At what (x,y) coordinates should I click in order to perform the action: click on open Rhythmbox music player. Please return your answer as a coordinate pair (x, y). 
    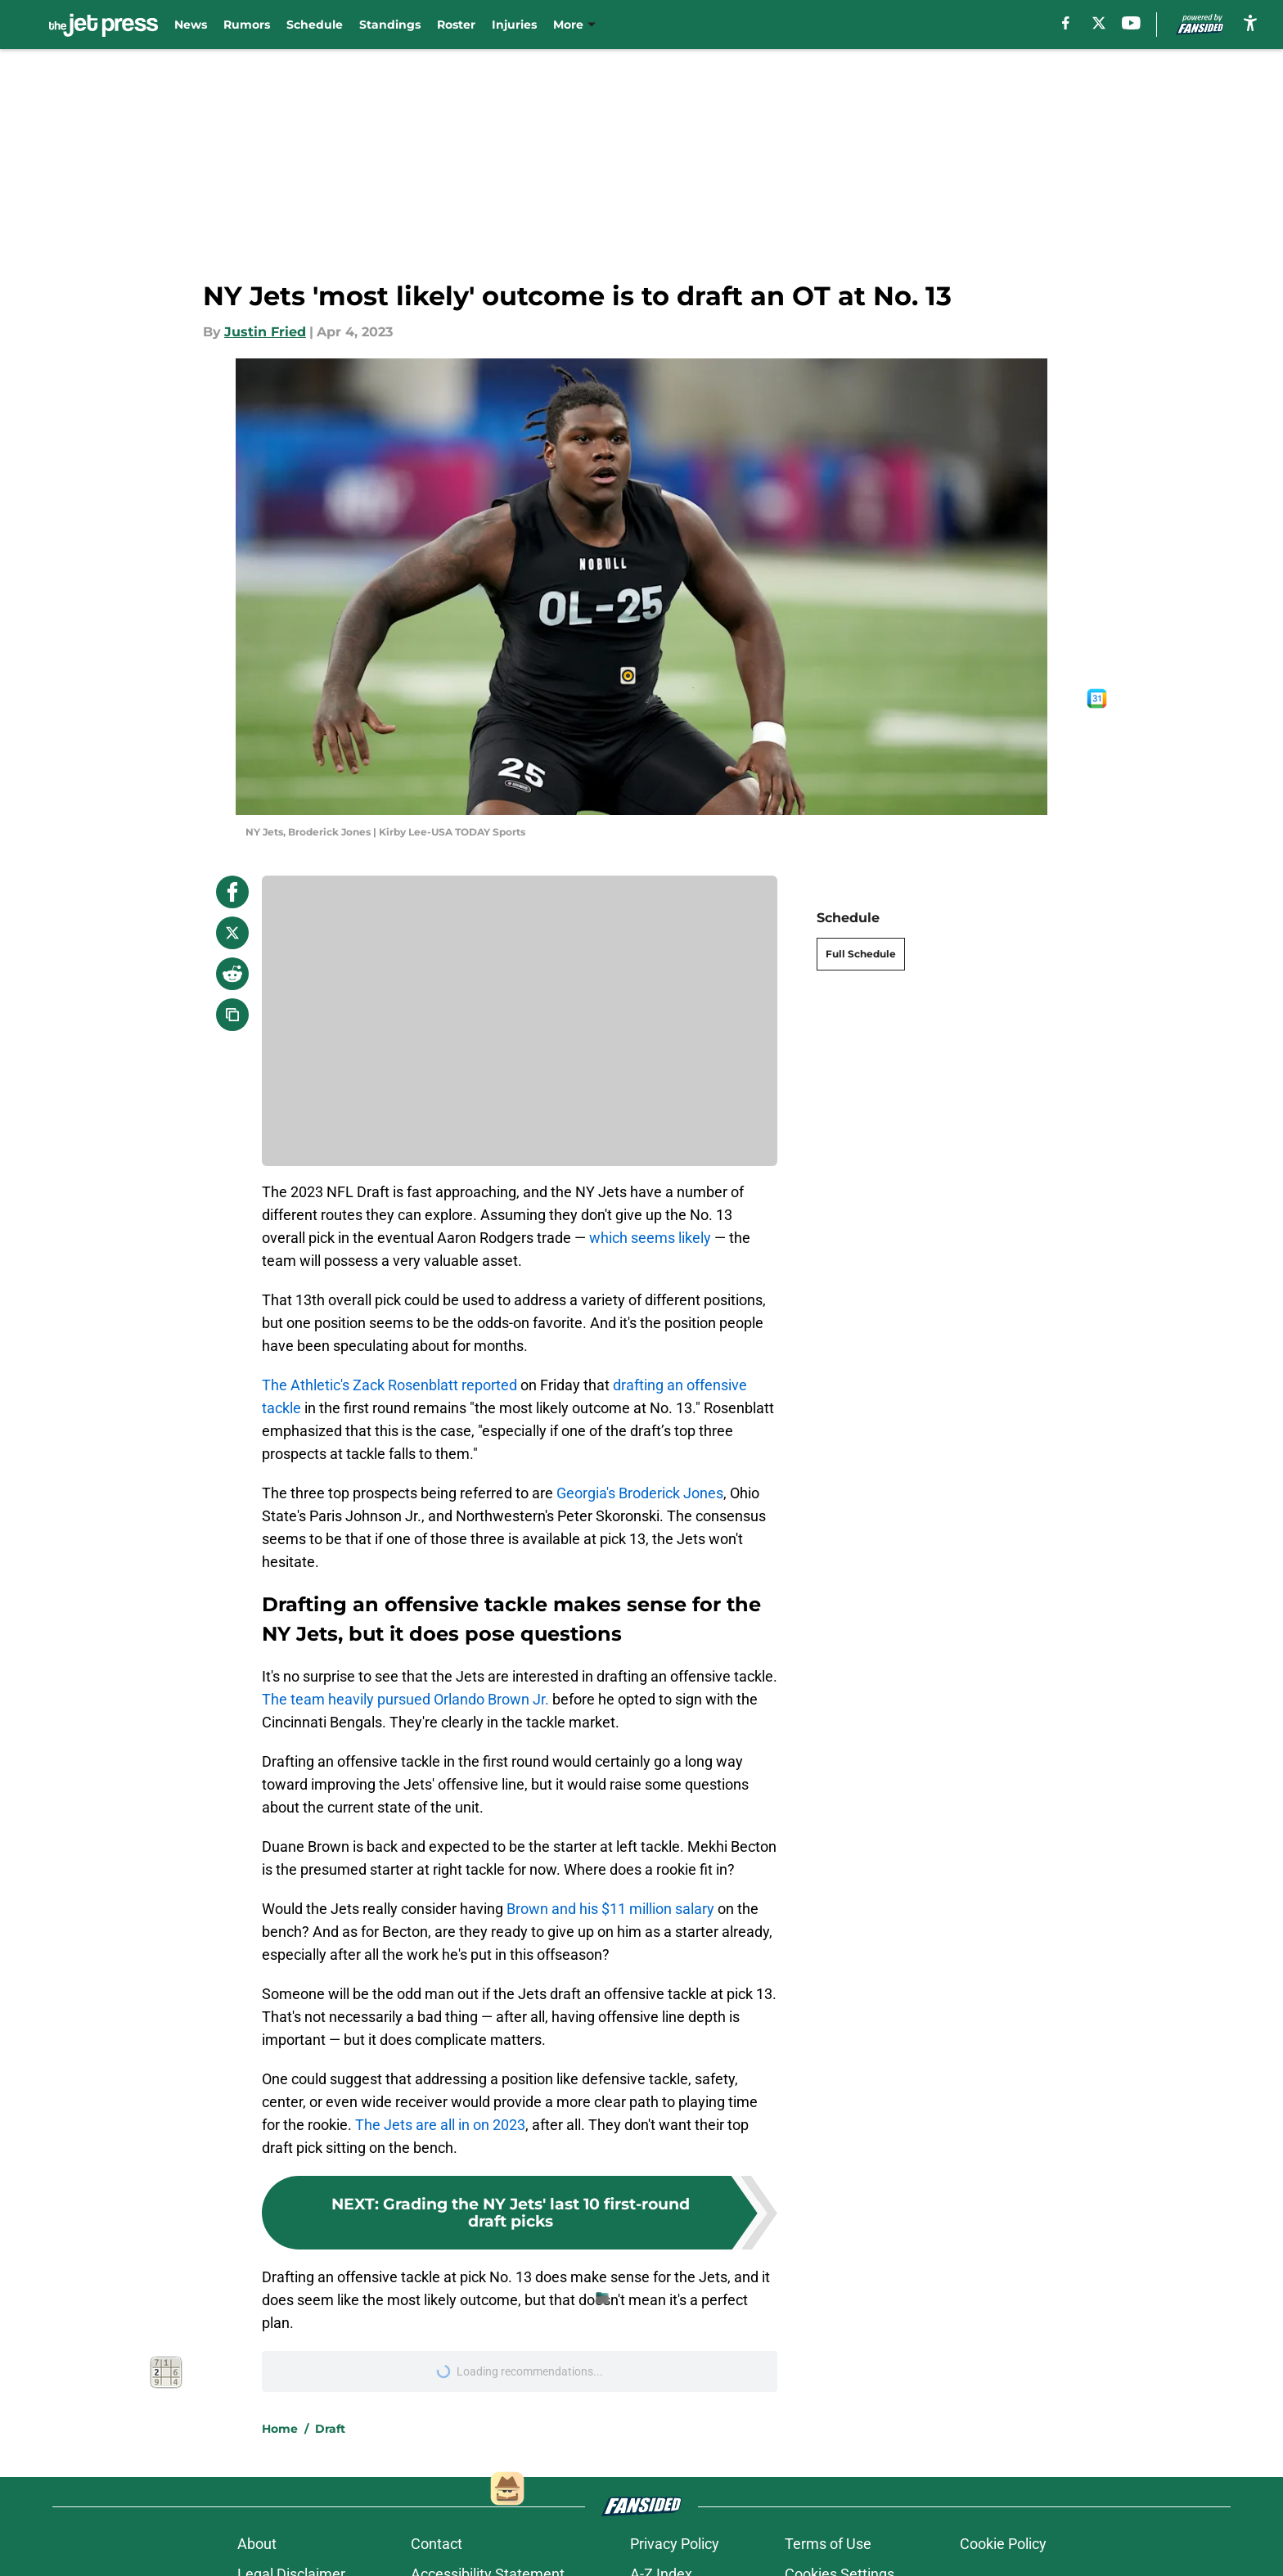
    Looking at the image, I should click on (628, 675).